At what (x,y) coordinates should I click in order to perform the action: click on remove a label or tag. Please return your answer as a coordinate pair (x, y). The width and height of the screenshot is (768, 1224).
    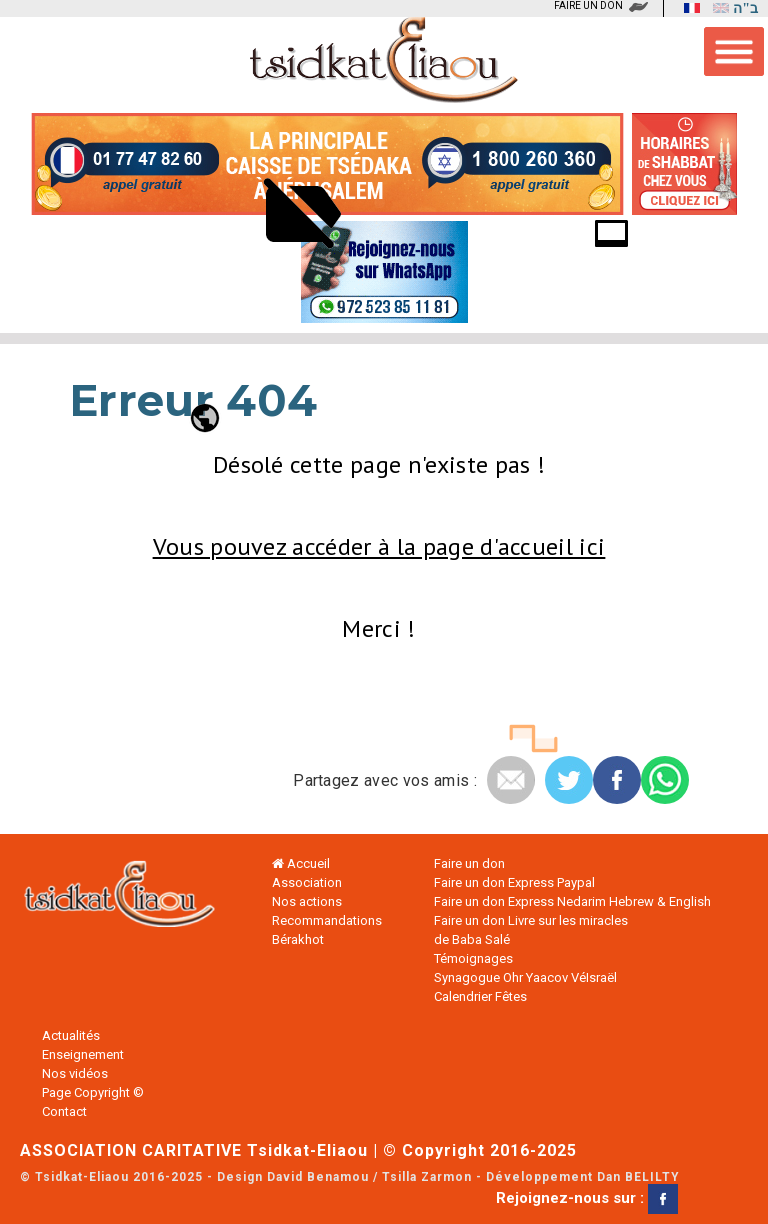
    Looking at the image, I should click on (302, 214).